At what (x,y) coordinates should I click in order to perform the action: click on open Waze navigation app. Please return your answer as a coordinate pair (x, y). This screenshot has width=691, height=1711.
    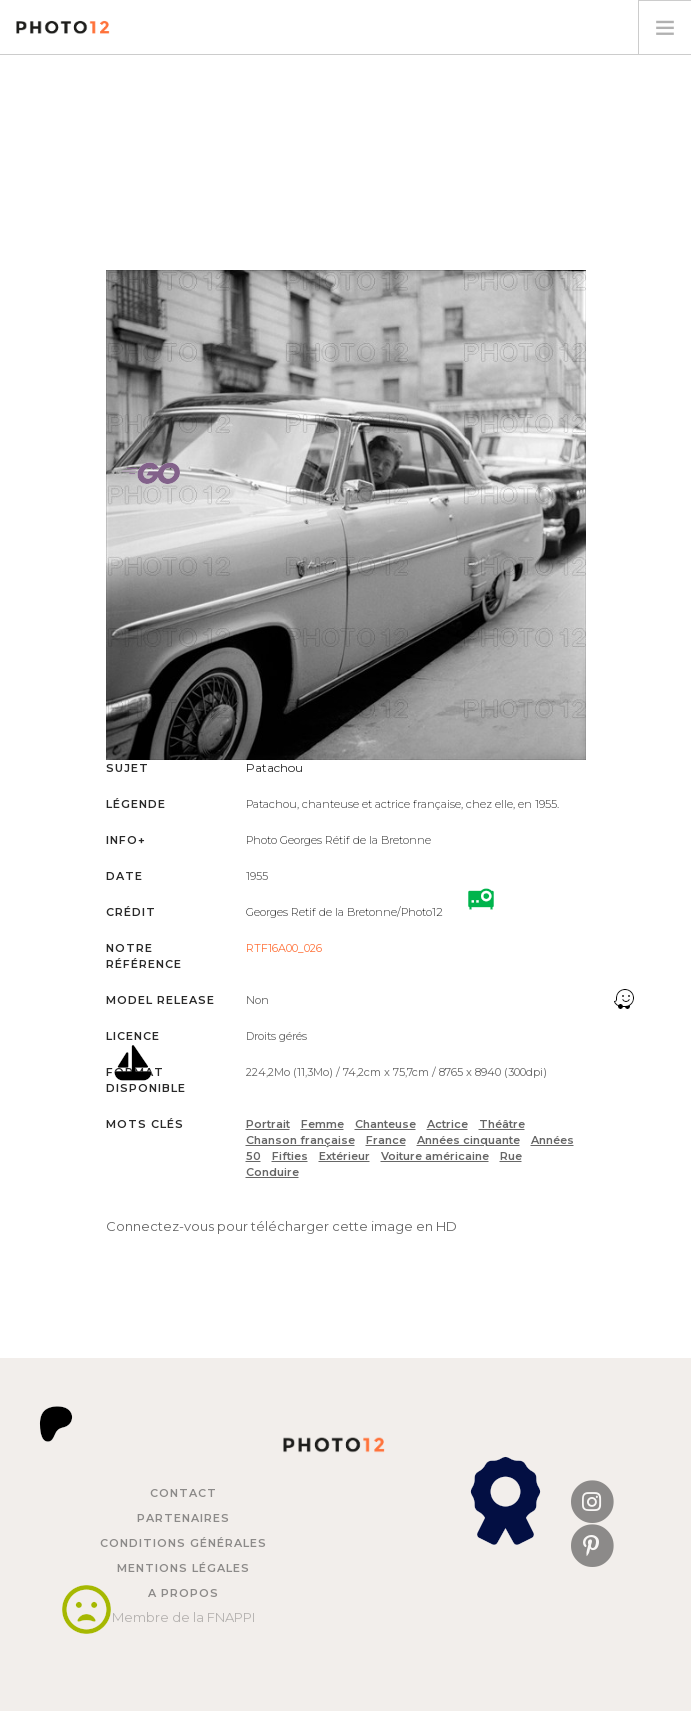
    Looking at the image, I should click on (624, 999).